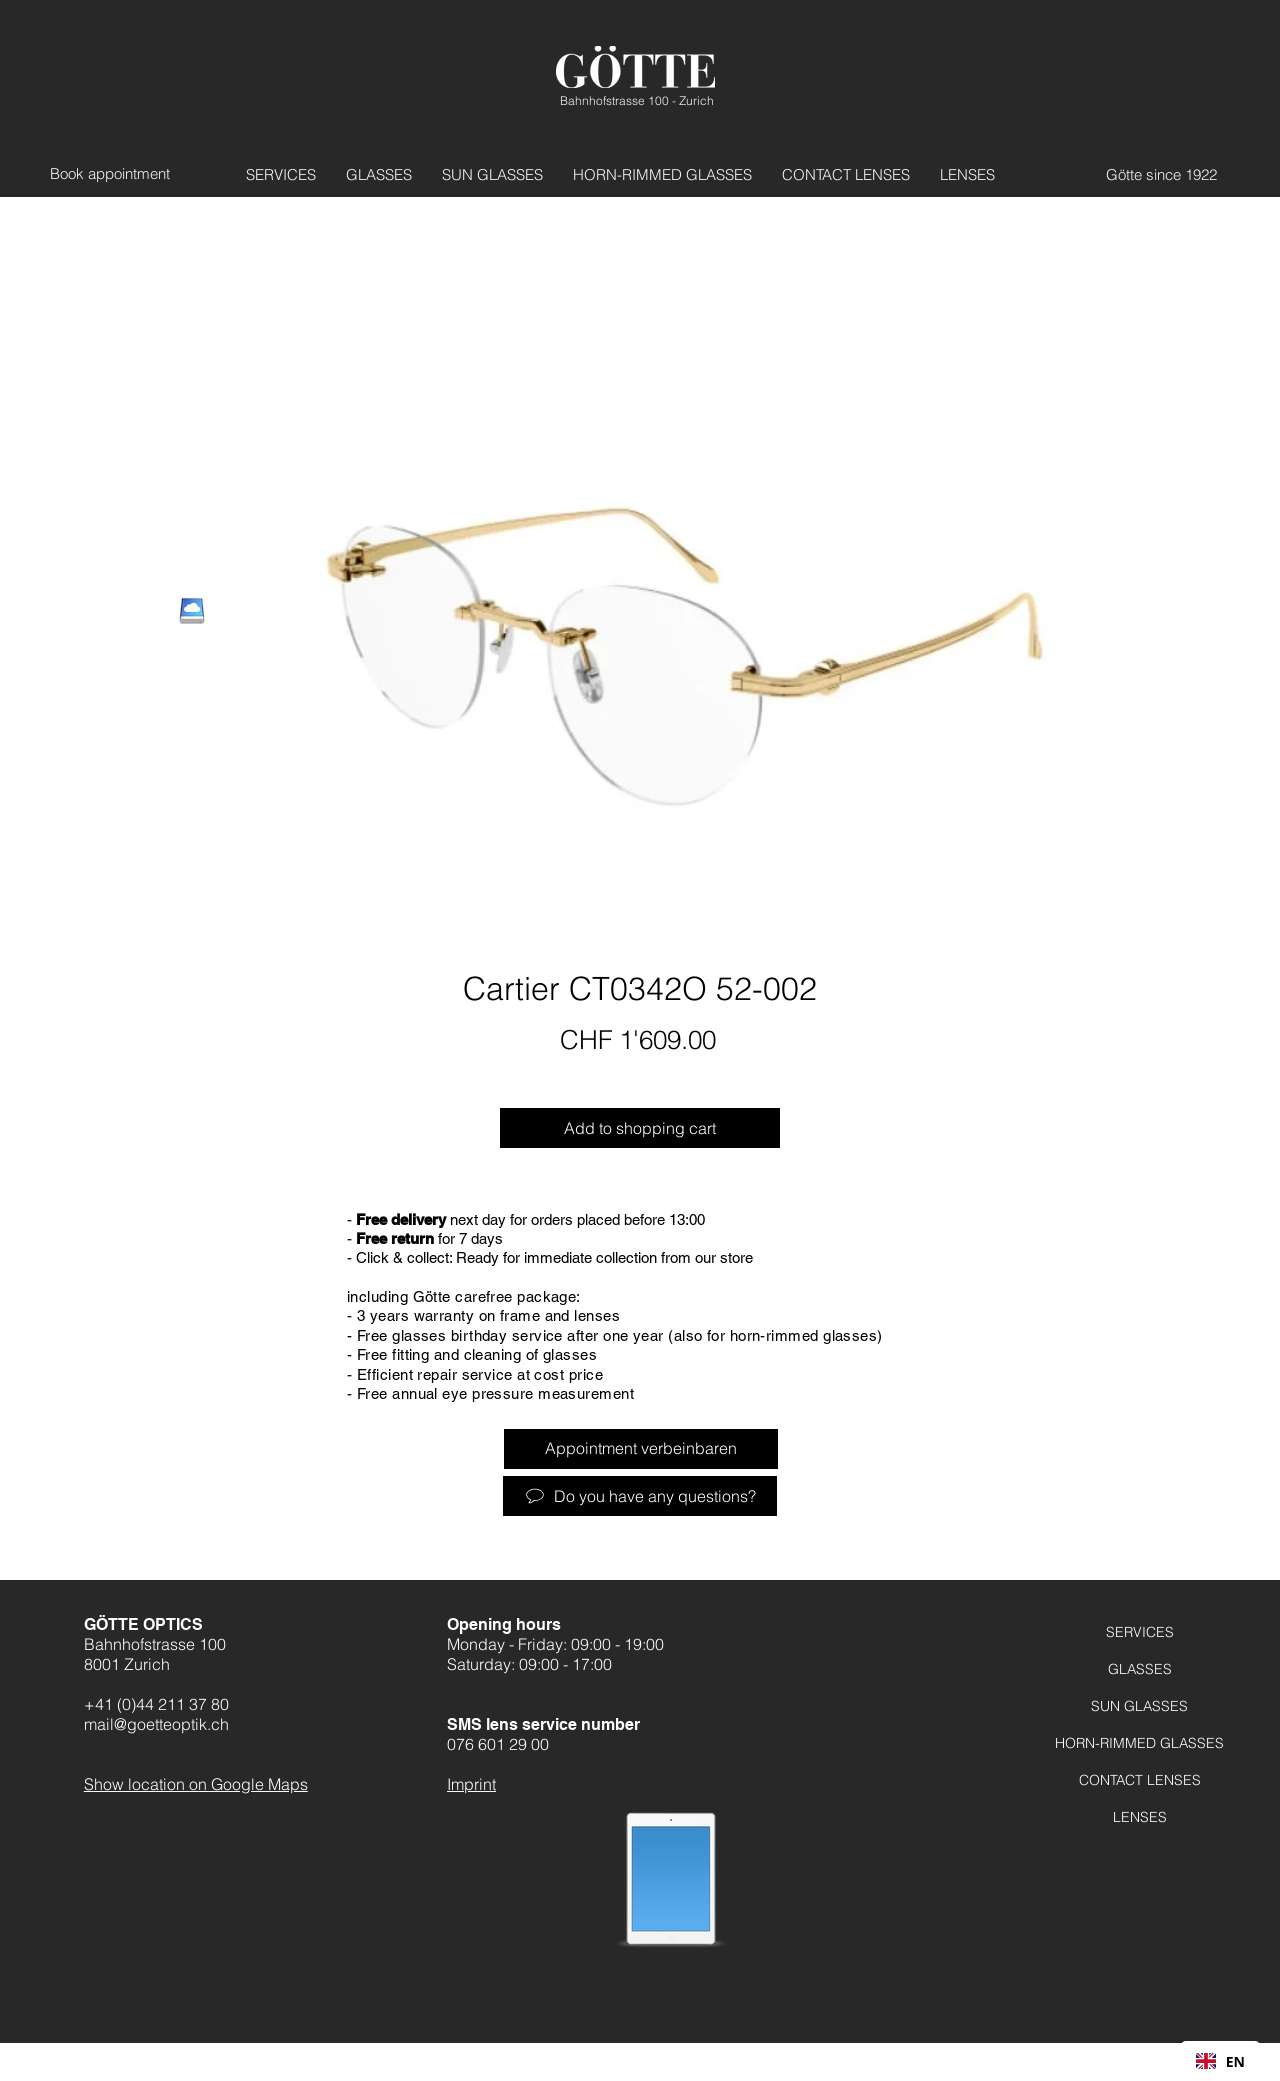 This screenshot has height=2081, width=1280. I want to click on iPad mini 2 device detected, so click(671, 1867).